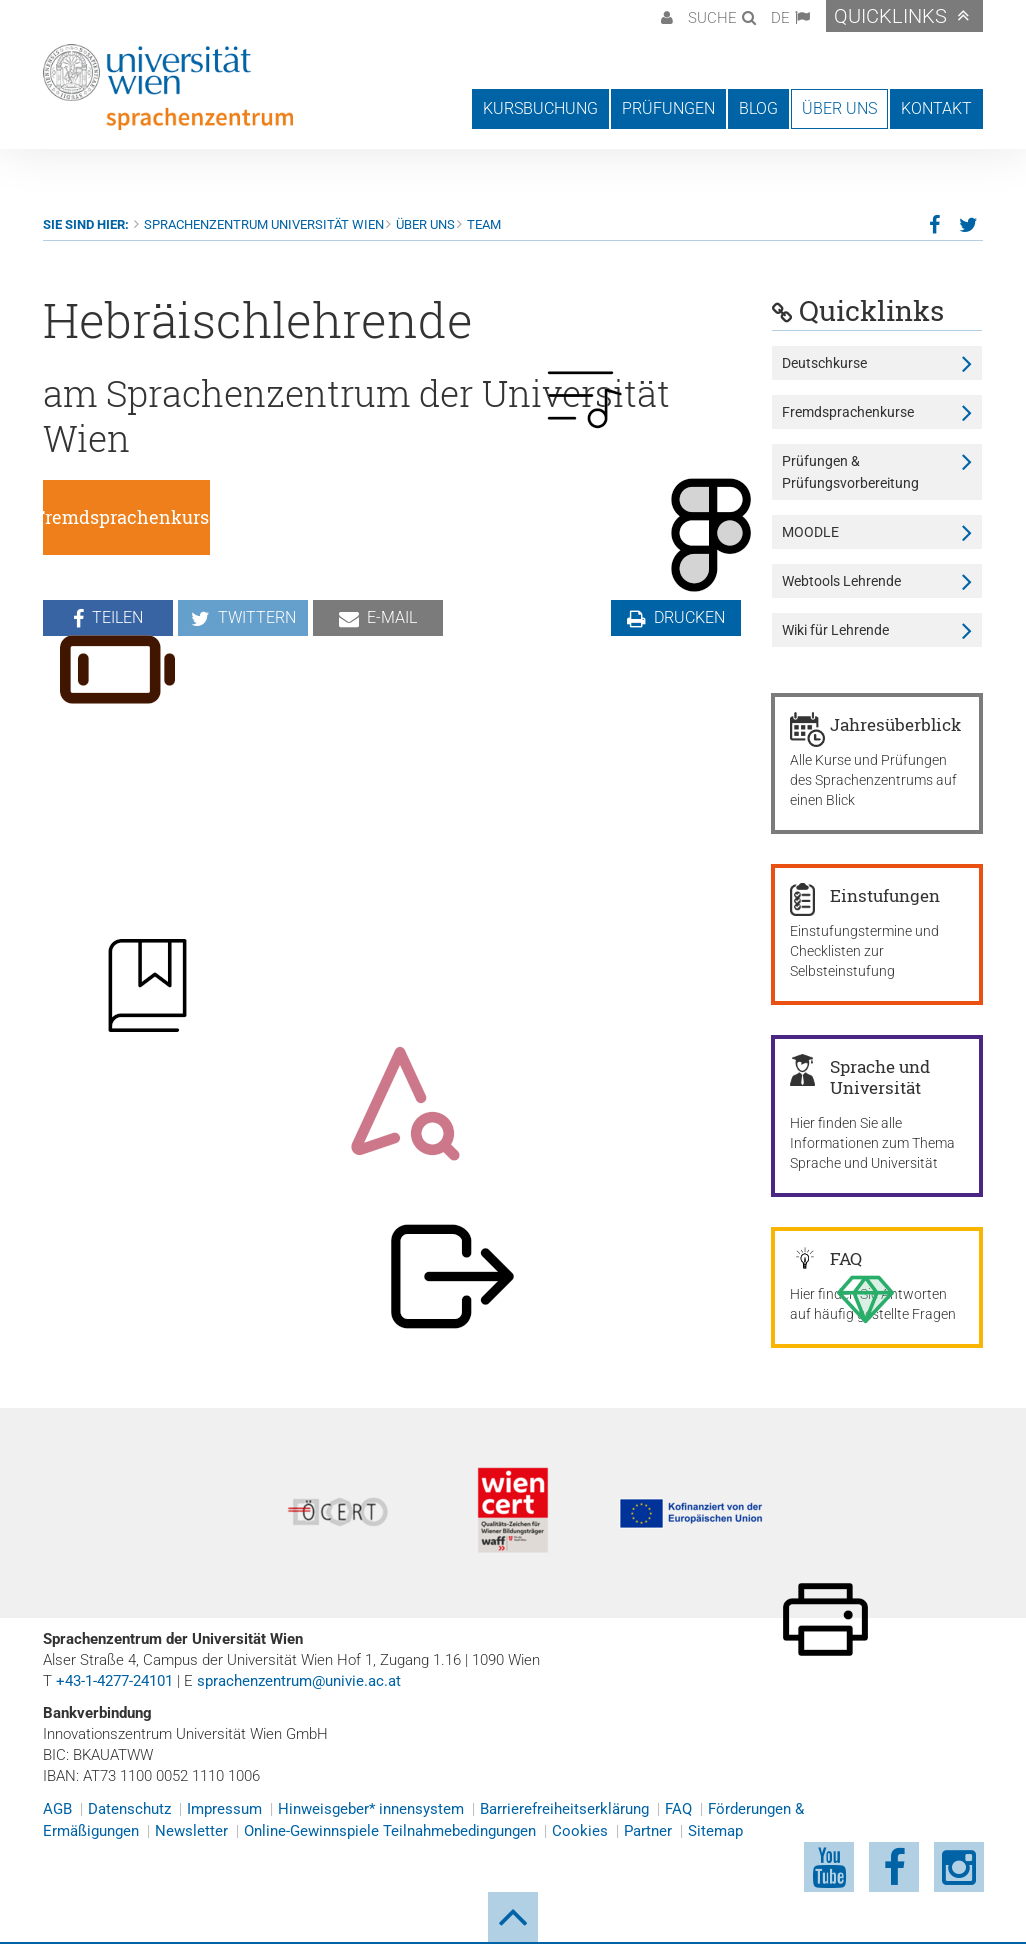 This screenshot has width=1026, height=1944. I want to click on access your bookmarked reading list, so click(147, 985).